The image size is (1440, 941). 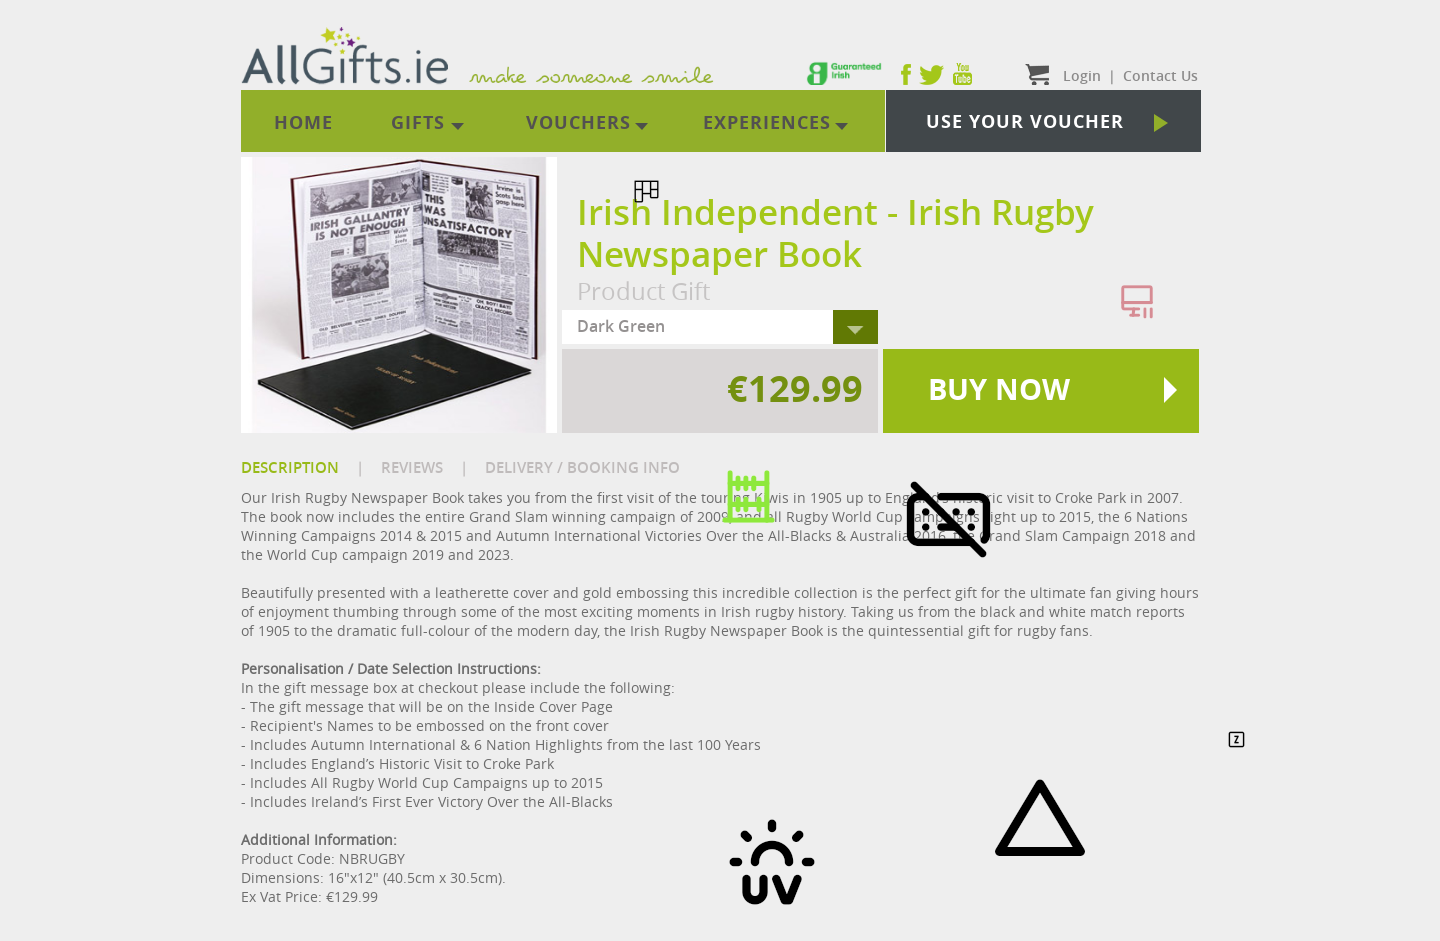 I want to click on alphabetical sorting option (Z), so click(x=1236, y=739).